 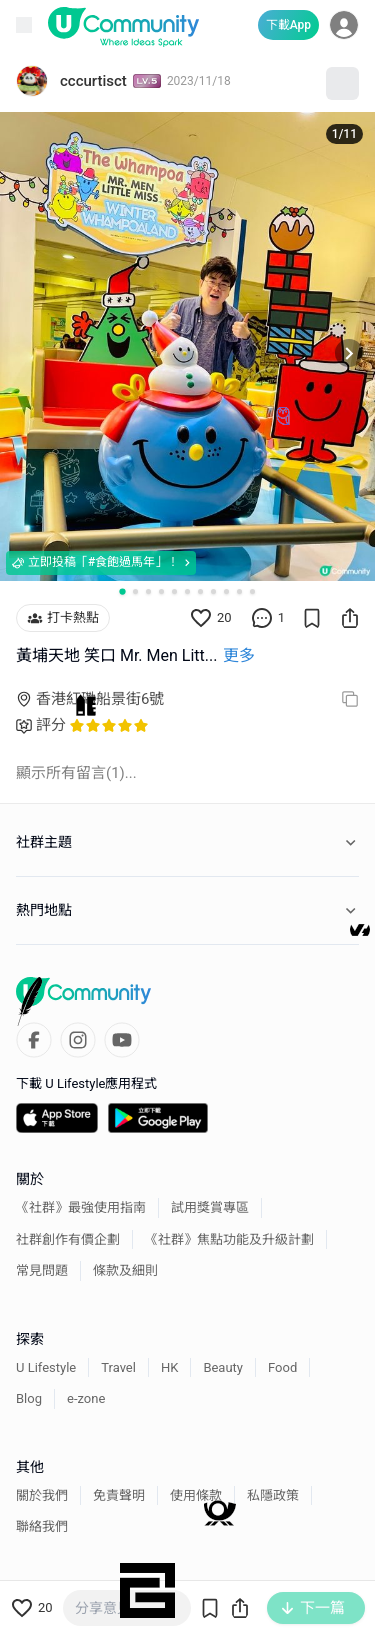 I want to click on Deutsche Post company logo, so click(x=220, y=1513).